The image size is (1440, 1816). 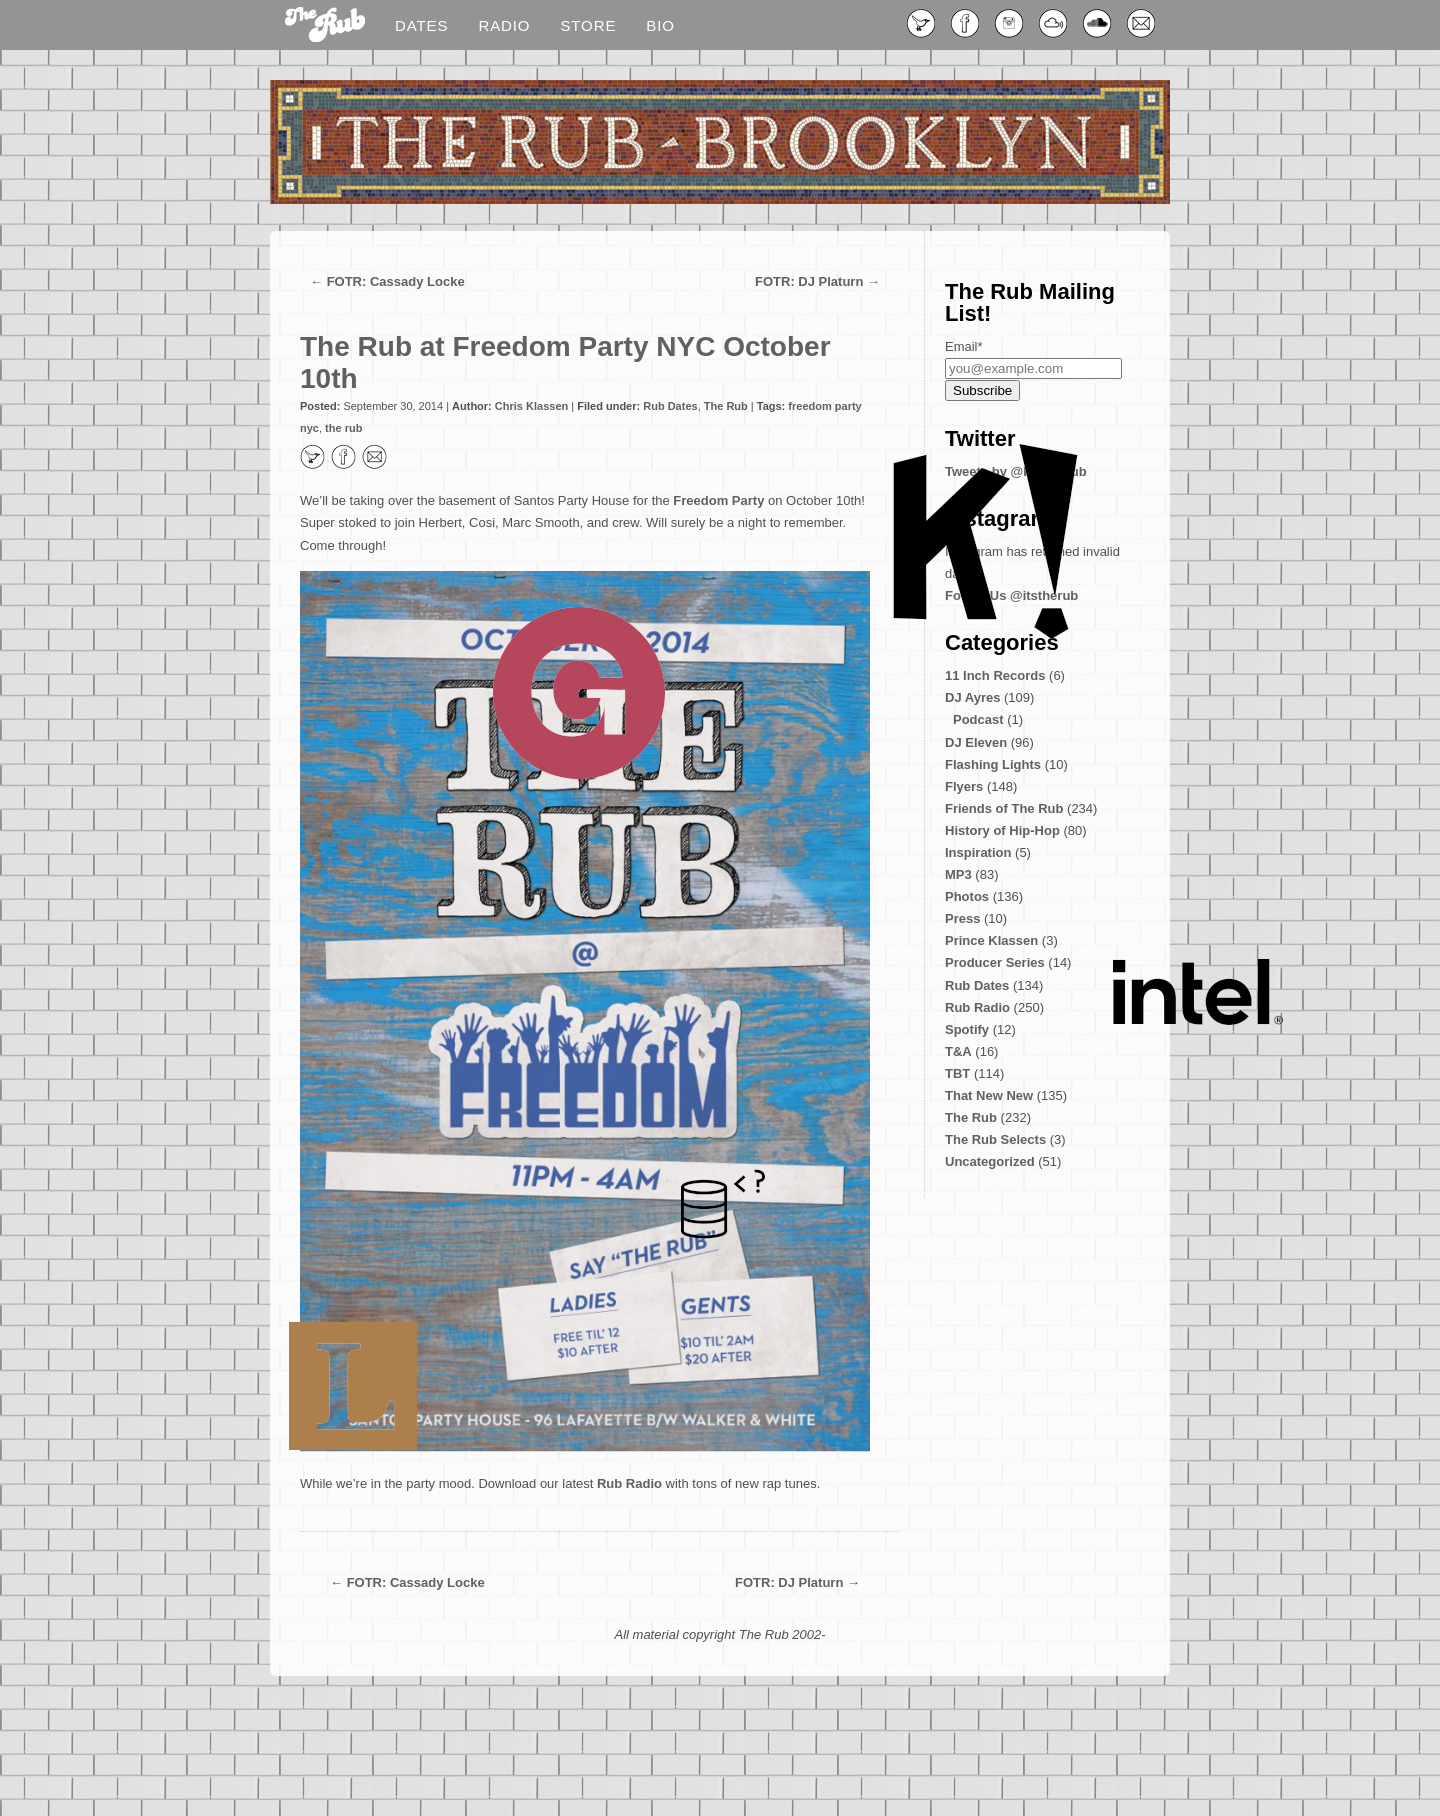 I want to click on Intel corporation brand logo, so click(x=1198, y=992).